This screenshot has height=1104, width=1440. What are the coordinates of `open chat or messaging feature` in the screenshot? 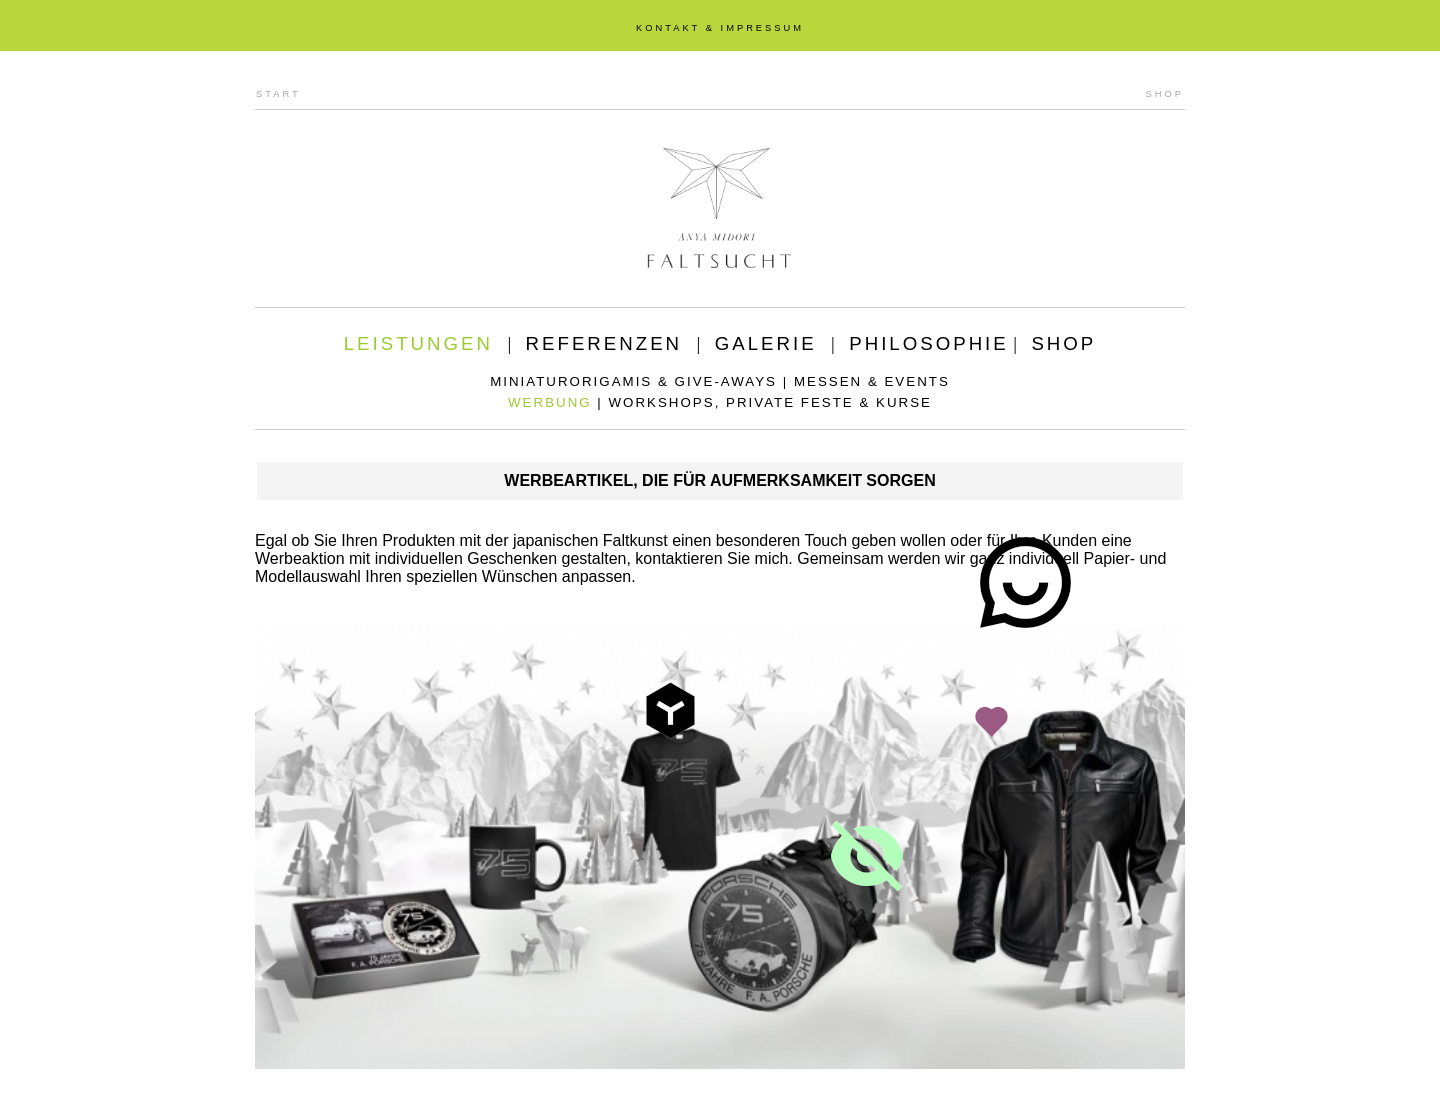 It's located at (1025, 582).